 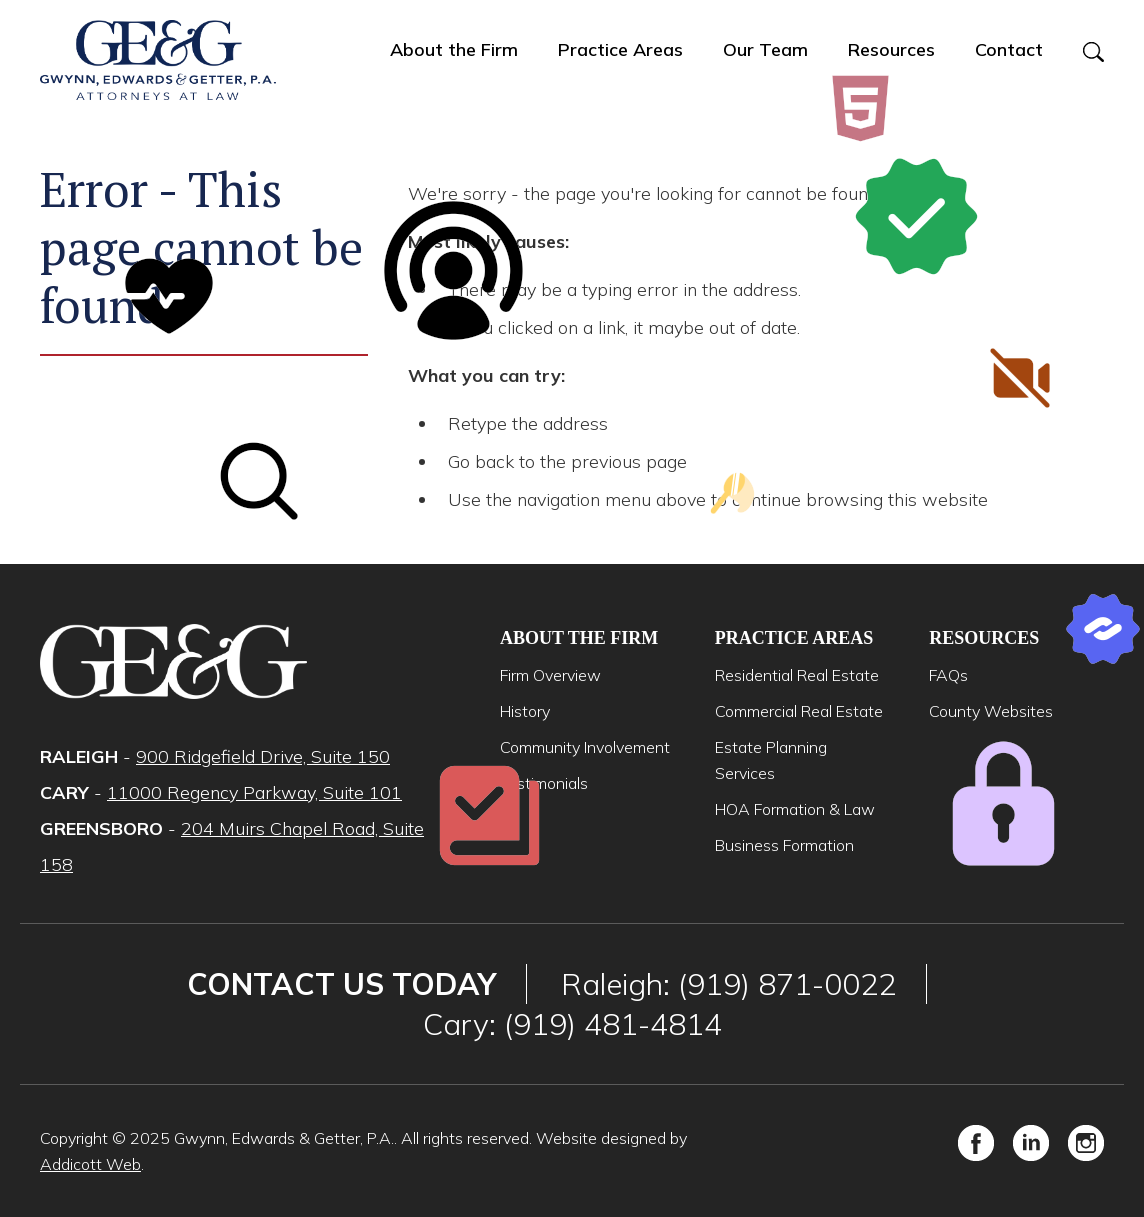 I want to click on view health or fitness data, so click(x=169, y=293).